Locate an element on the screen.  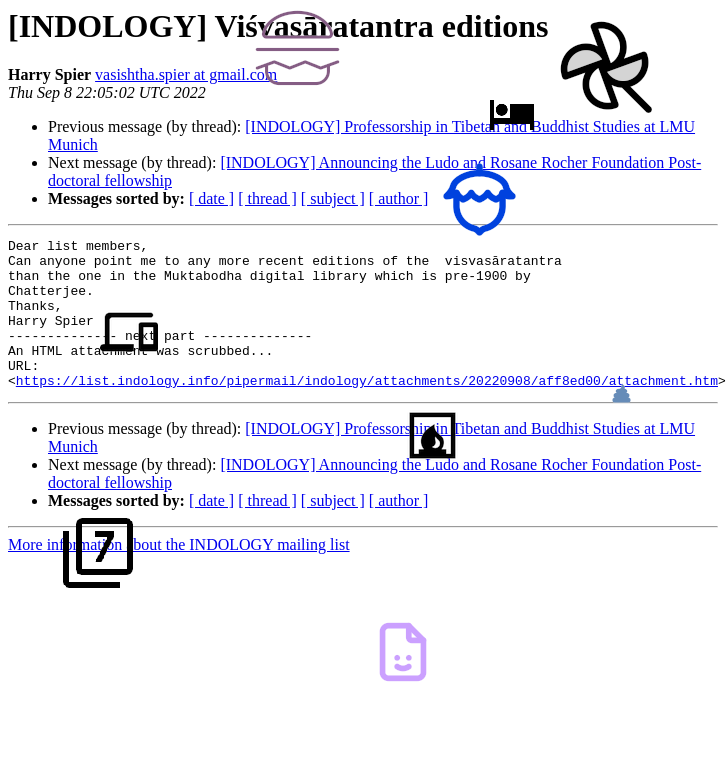
view connected devices is located at coordinates (129, 332).